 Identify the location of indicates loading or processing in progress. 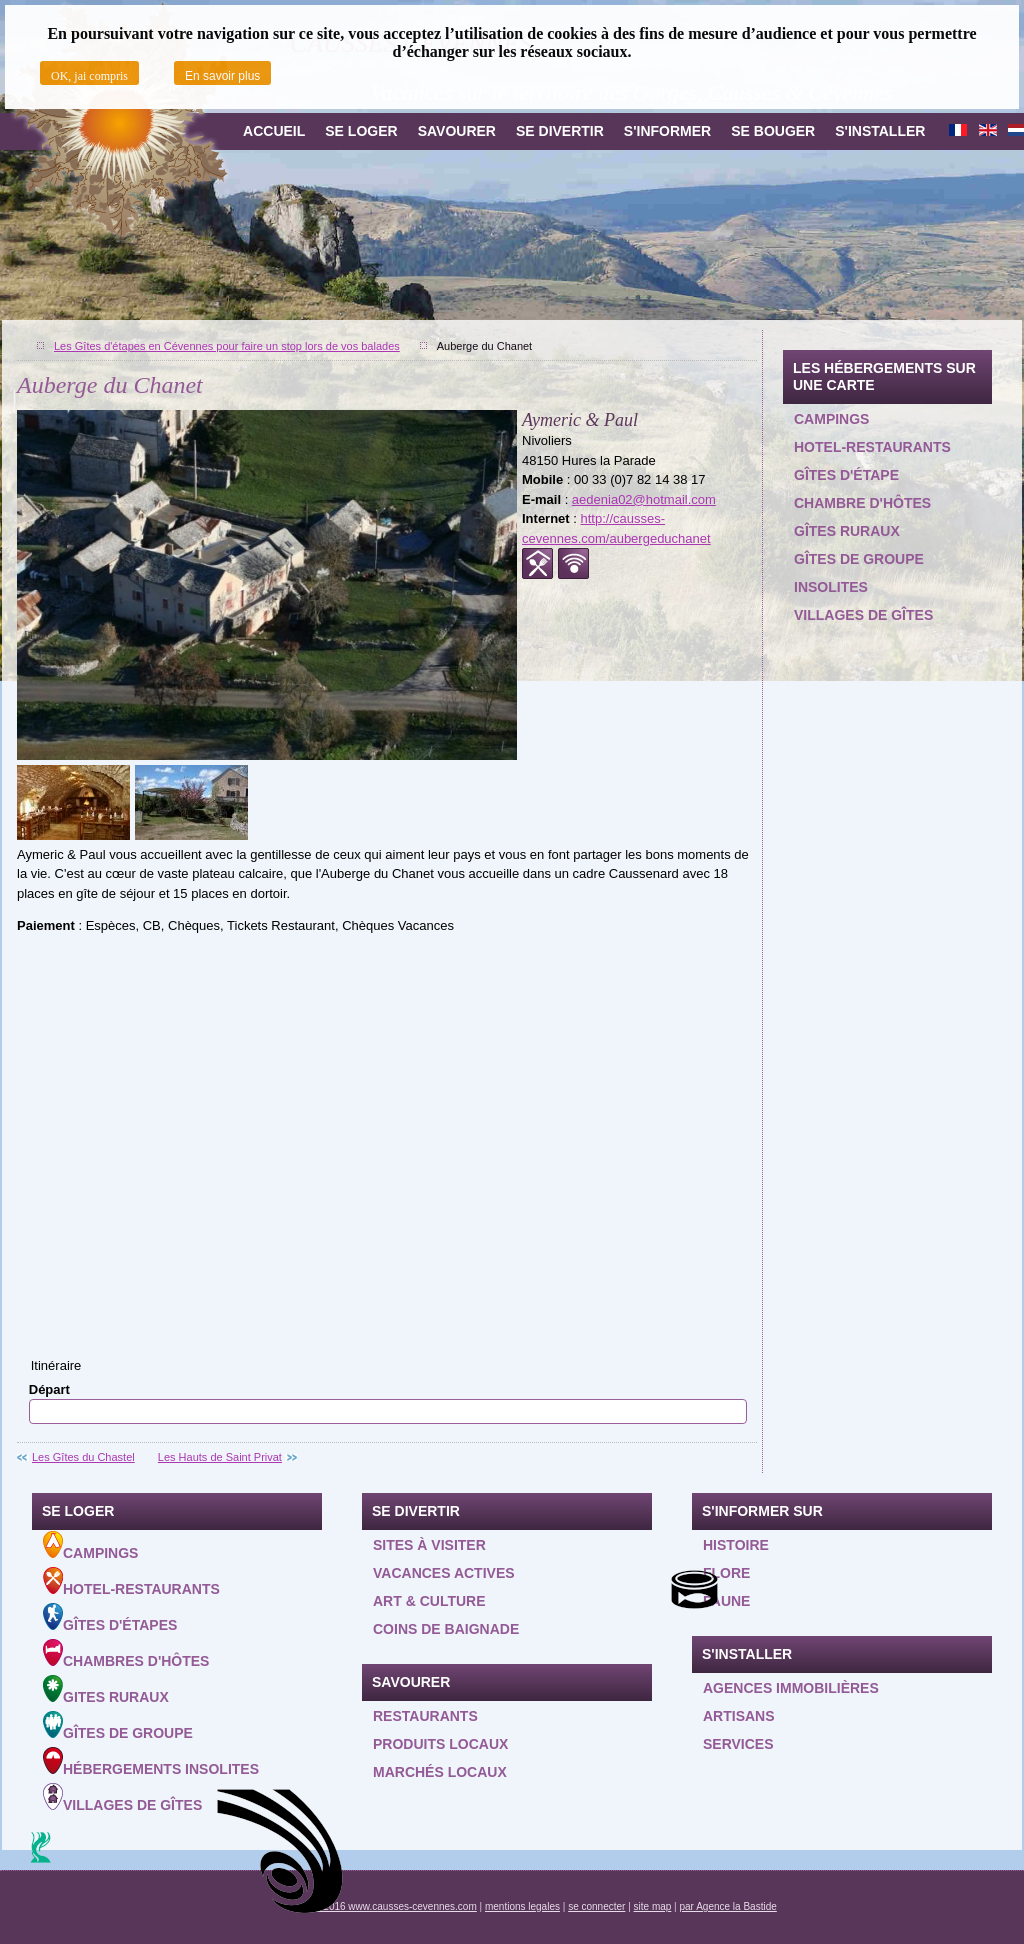
(279, 1851).